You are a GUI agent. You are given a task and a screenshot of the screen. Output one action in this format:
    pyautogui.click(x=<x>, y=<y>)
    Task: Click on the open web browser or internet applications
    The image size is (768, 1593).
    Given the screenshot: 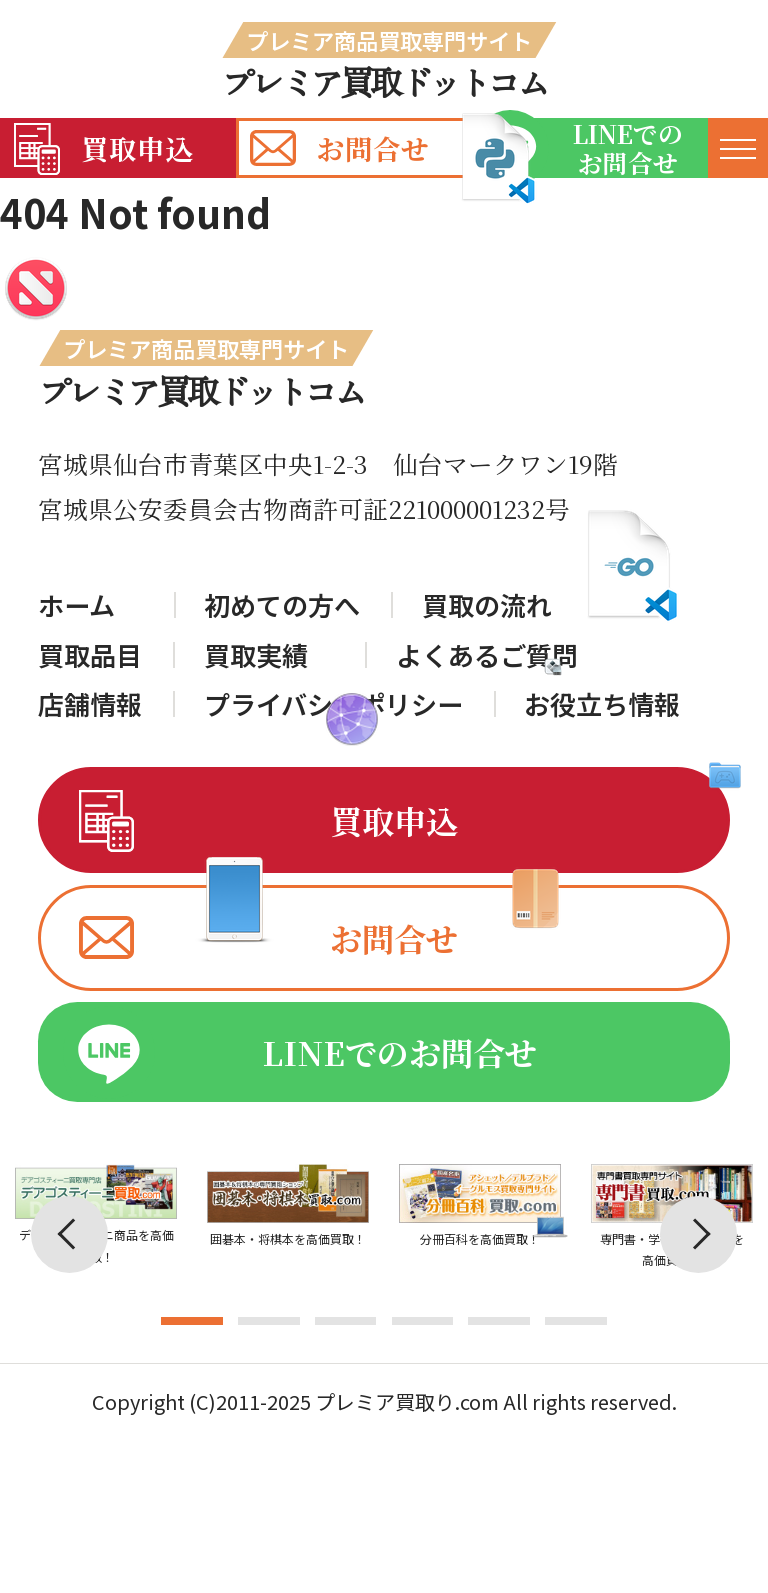 What is the action you would take?
    pyautogui.click(x=352, y=719)
    